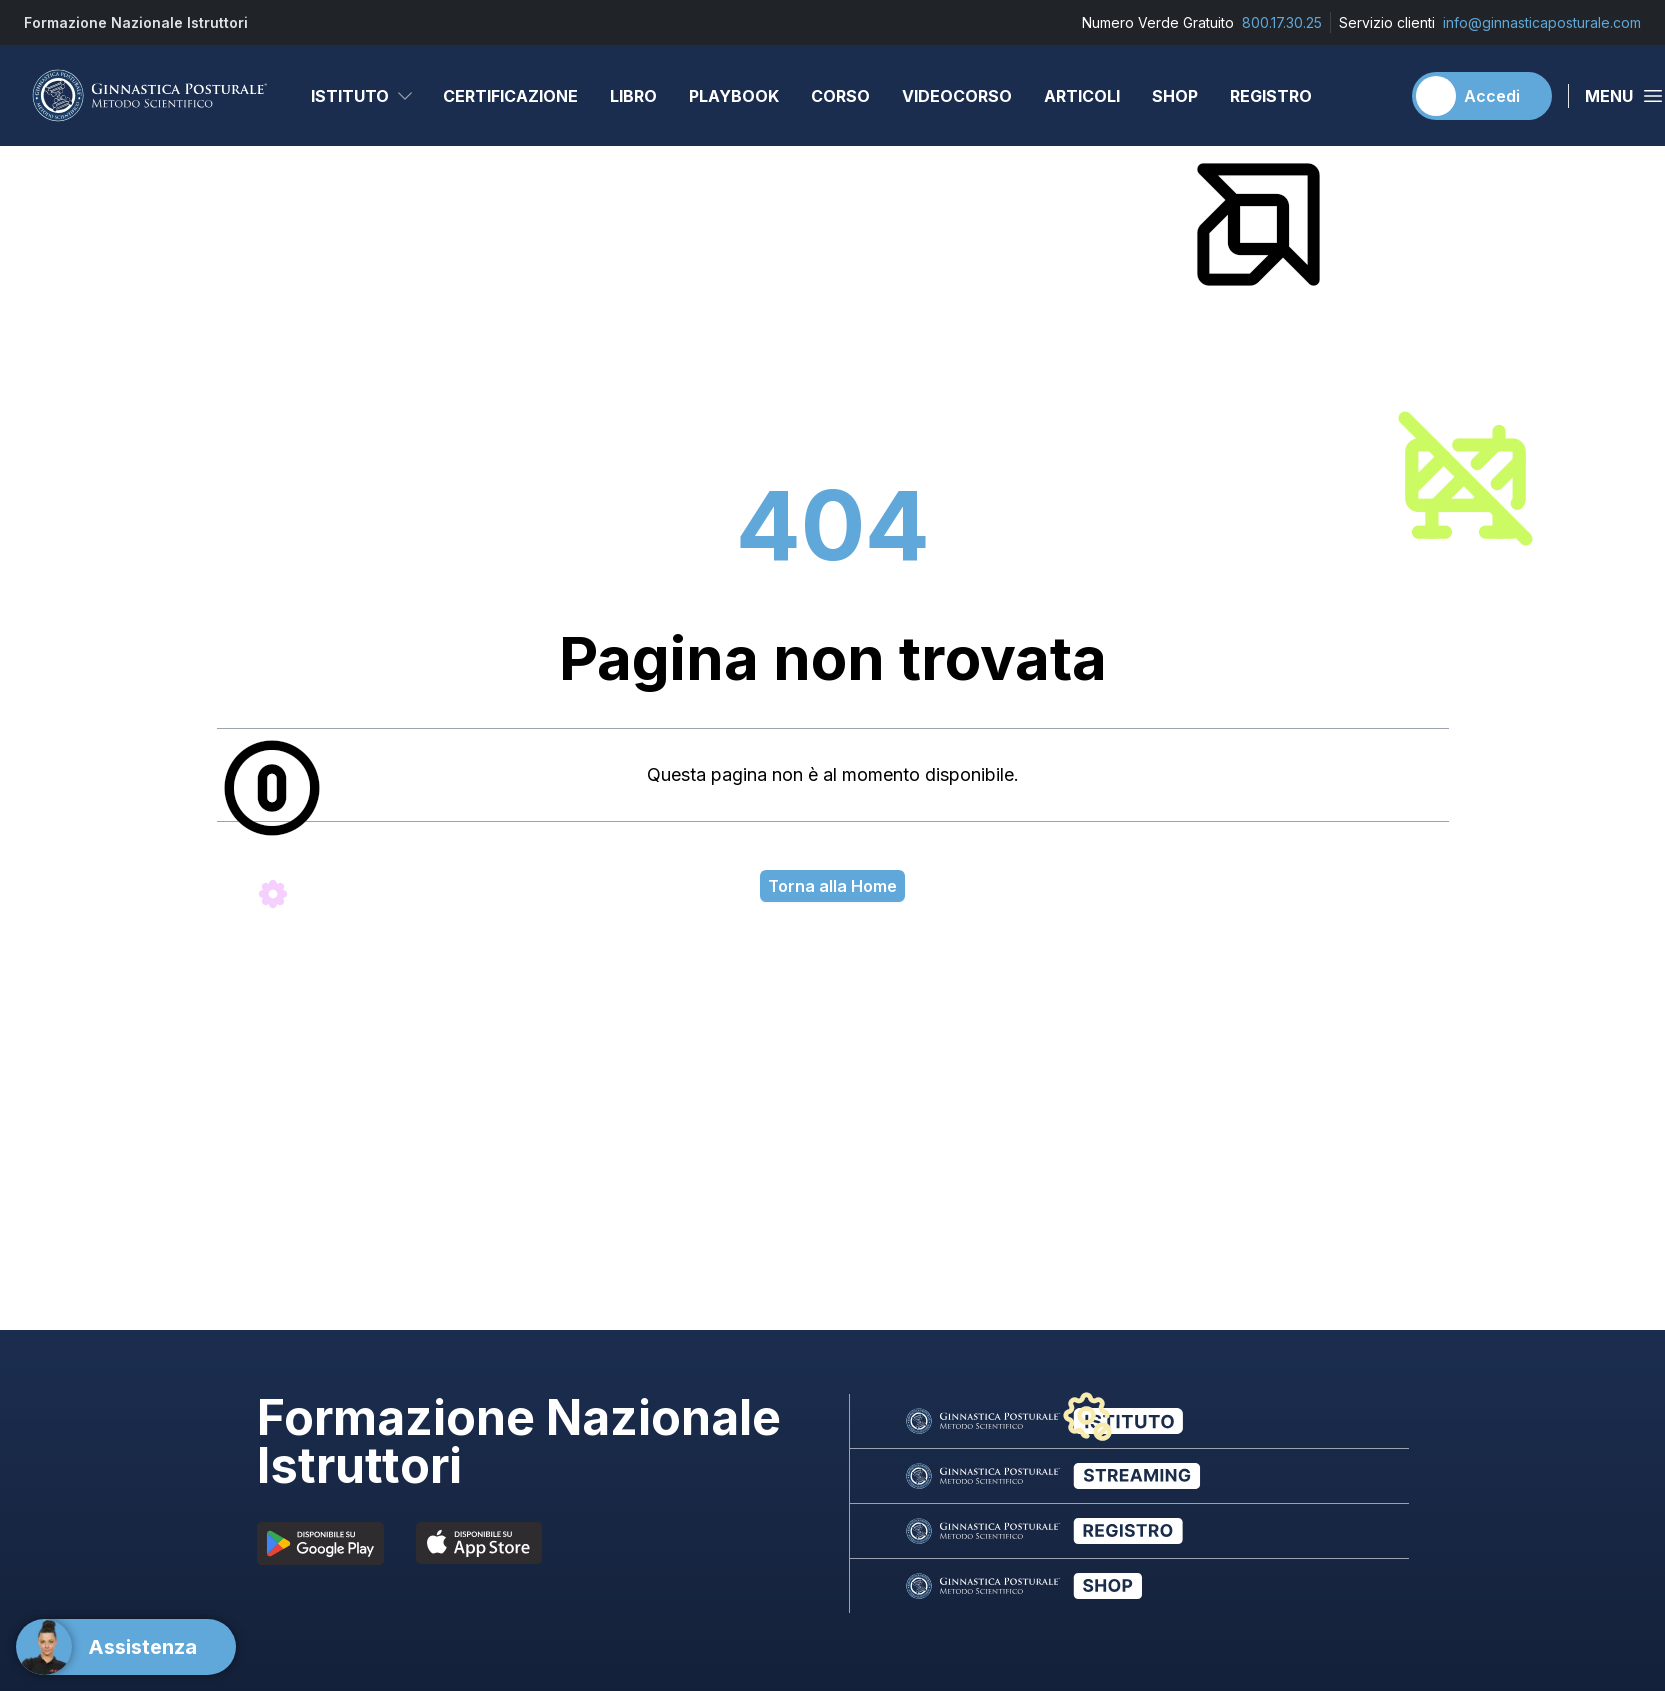 This screenshot has height=1691, width=1665. What do you see at coordinates (1465, 478) in the screenshot?
I see `disable road barrier or construction zone` at bounding box center [1465, 478].